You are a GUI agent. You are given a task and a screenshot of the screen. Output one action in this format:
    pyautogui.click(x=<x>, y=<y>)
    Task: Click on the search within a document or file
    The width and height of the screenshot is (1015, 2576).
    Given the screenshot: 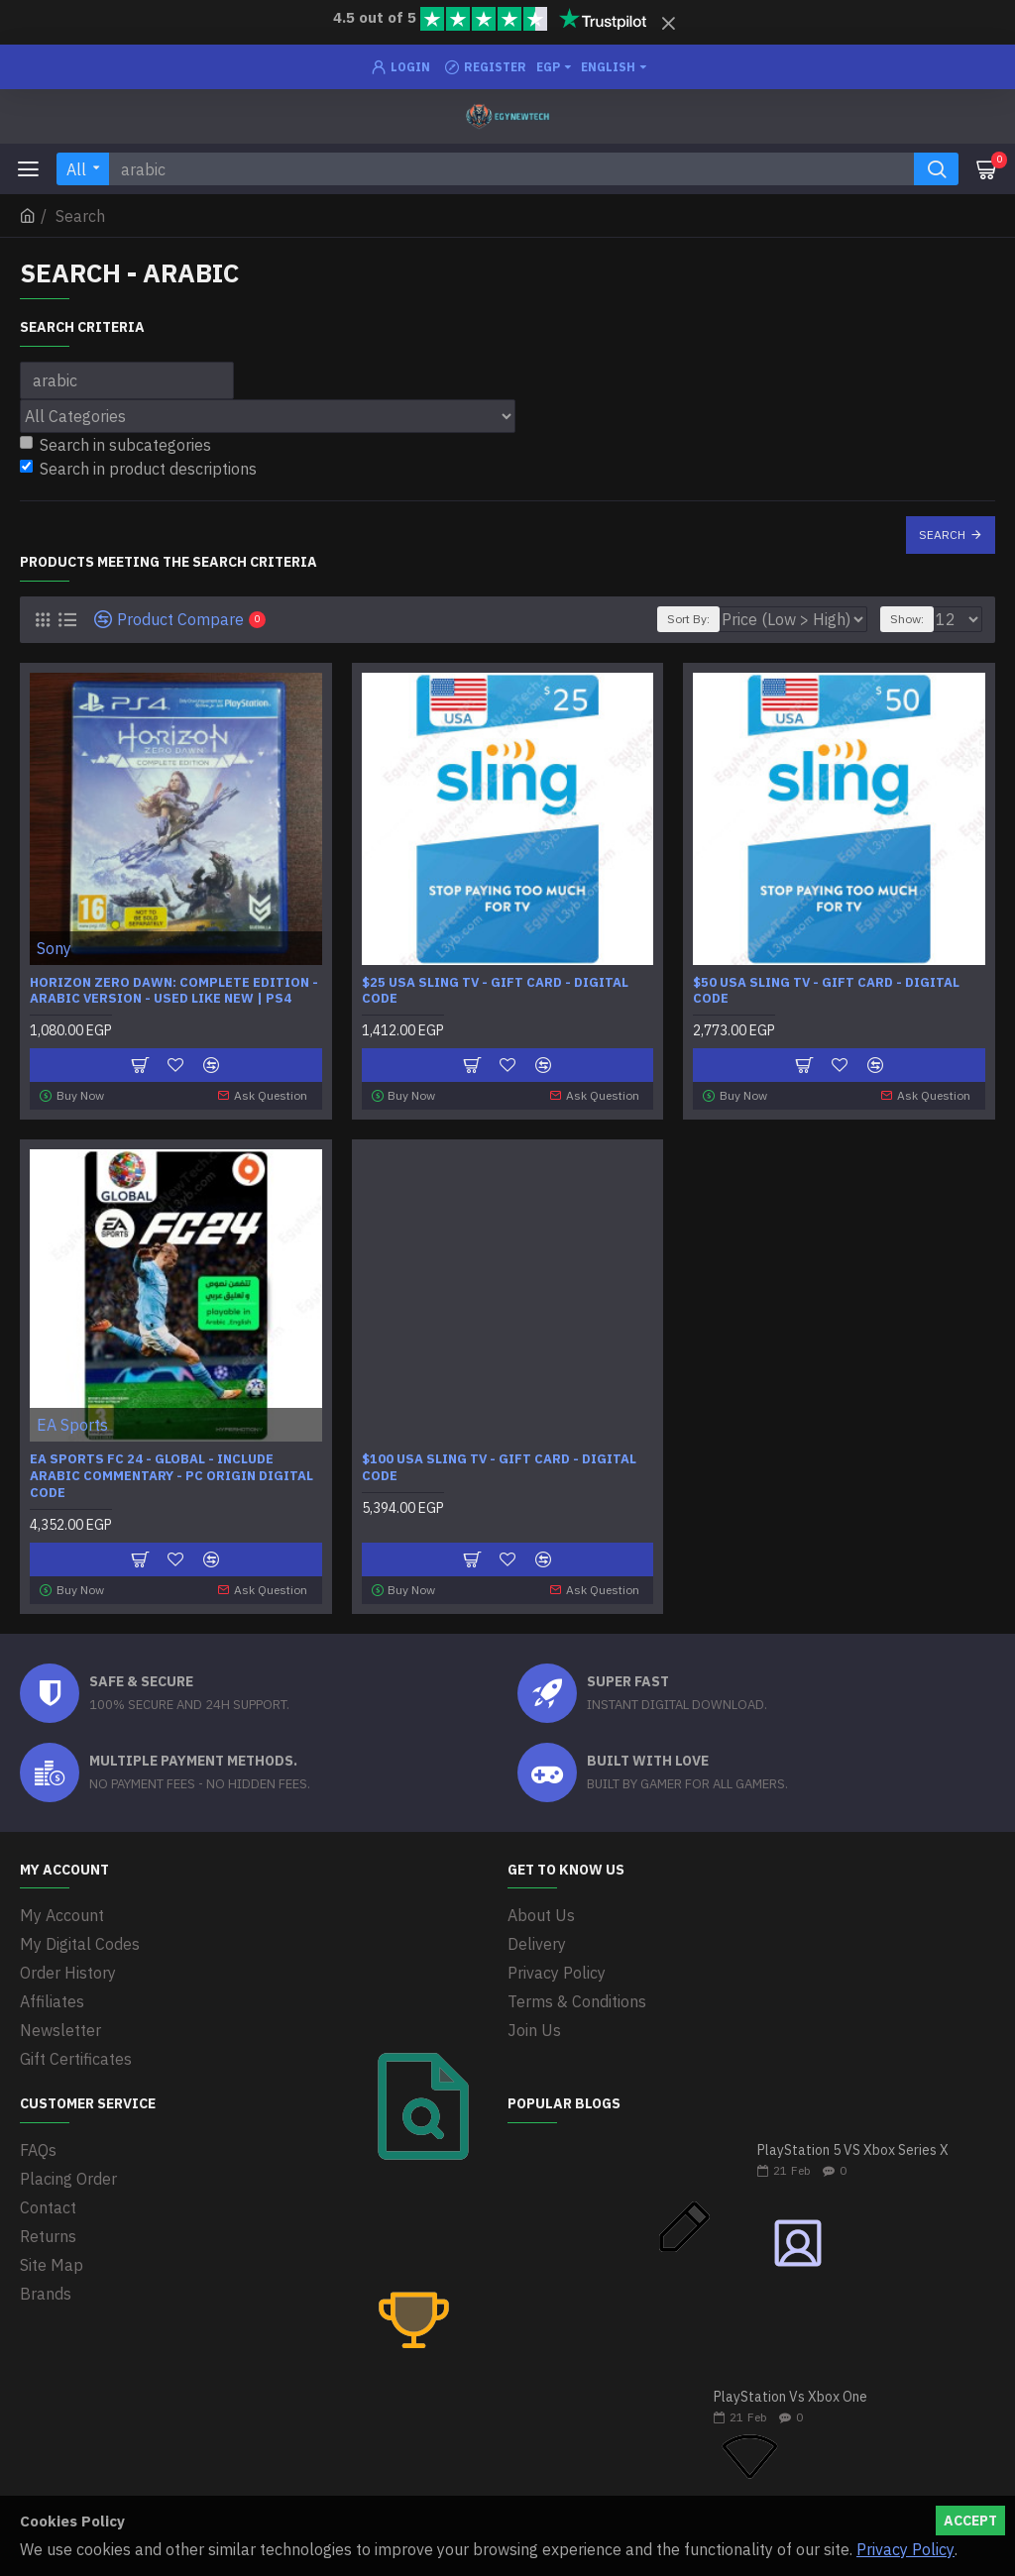 What is the action you would take?
    pyautogui.click(x=423, y=2106)
    